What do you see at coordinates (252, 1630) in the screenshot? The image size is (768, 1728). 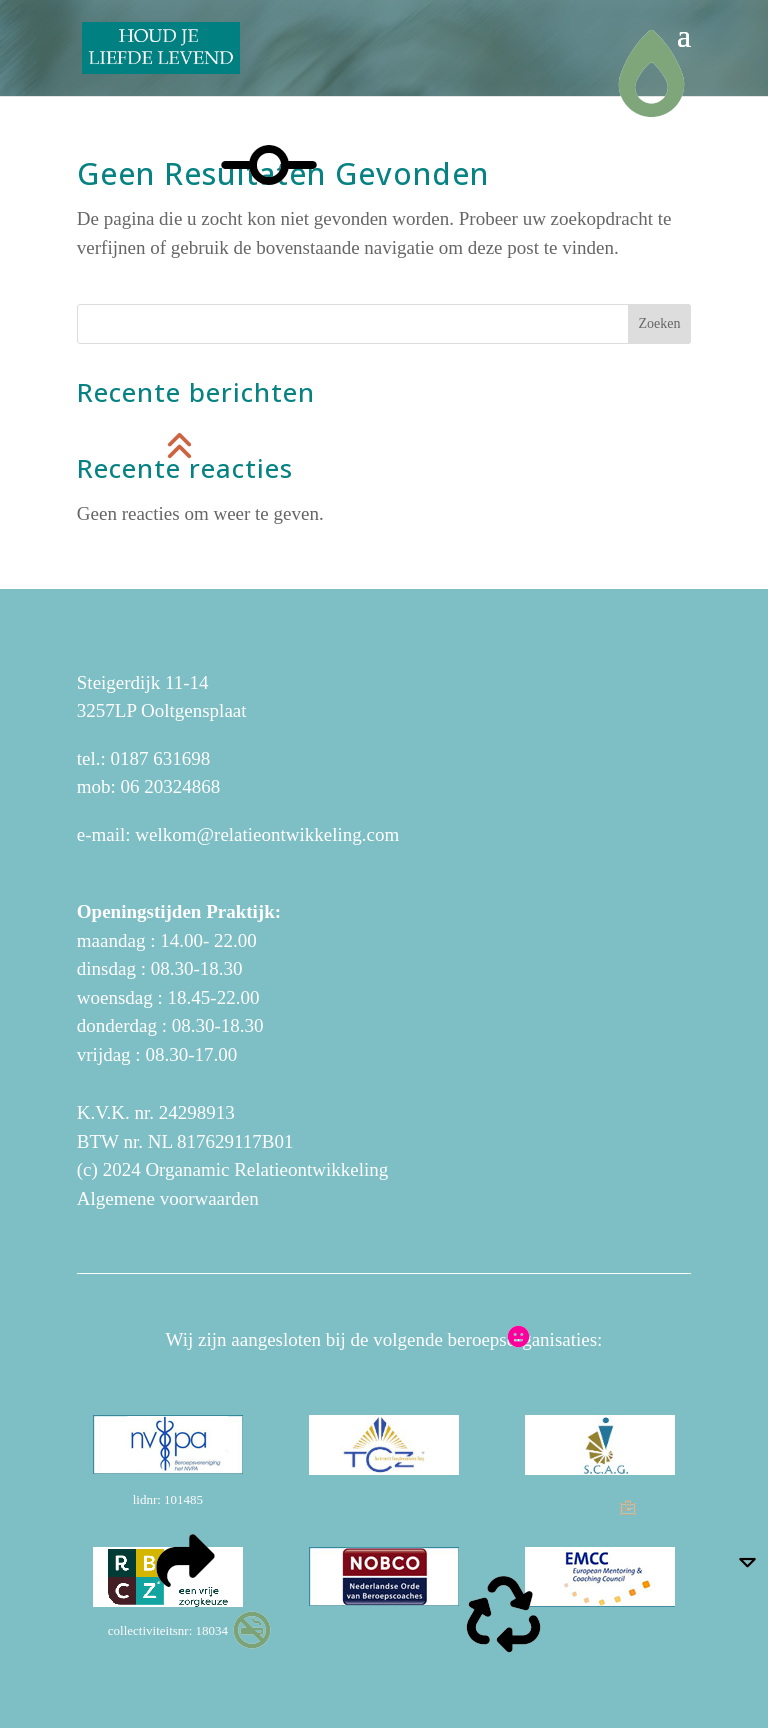 I see `indicates a no smoking zone or area` at bounding box center [252, 1630].